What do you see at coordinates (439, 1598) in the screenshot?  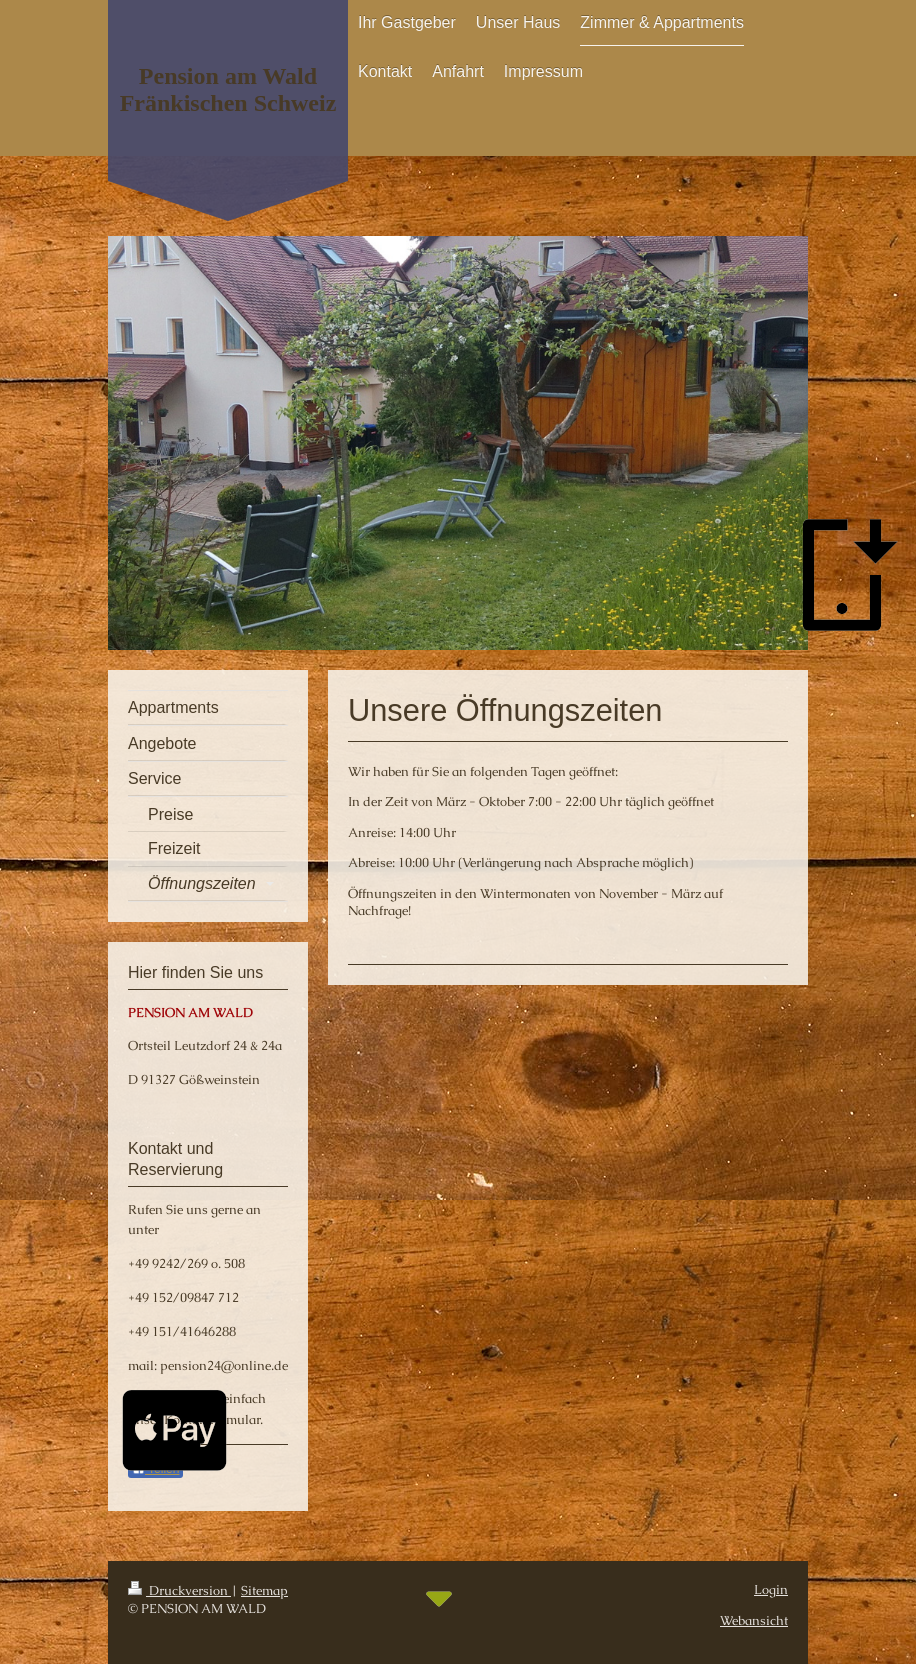 I see `expand a dropdown menu` at bounding box center [439, 1598].